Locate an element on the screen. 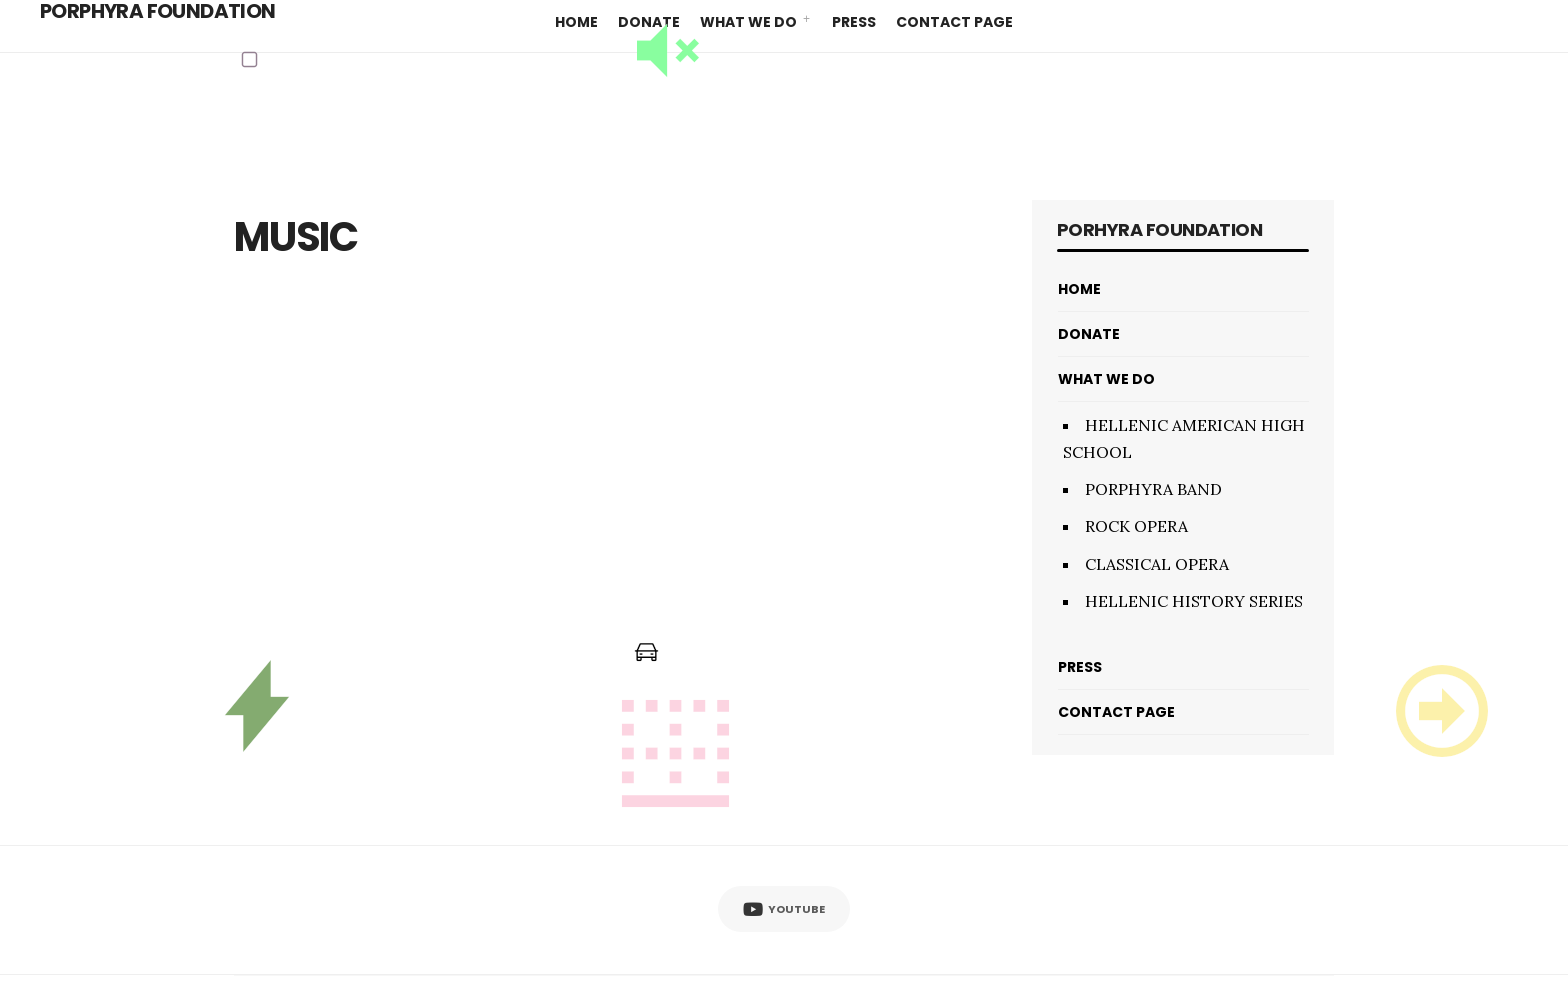 This screenshot has height=996, width=1568. navigate to the next item or screen is located at coordinates (1442, 711).